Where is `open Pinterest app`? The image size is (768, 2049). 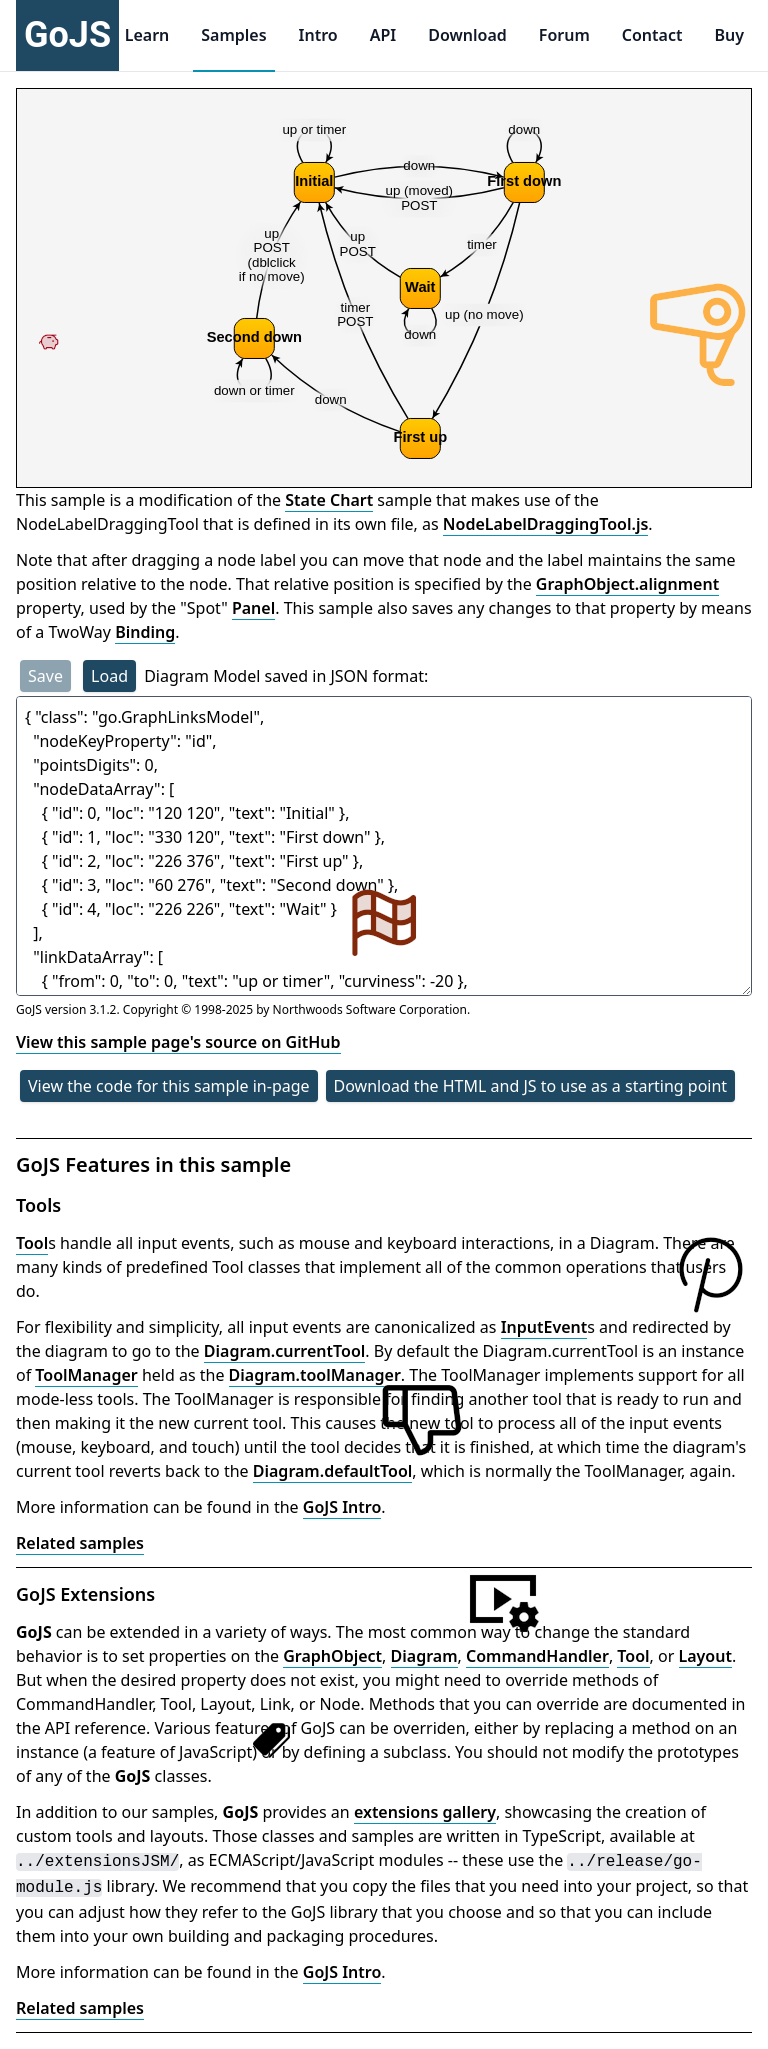 open Pinterest app is located at coordinates (708, 1275).